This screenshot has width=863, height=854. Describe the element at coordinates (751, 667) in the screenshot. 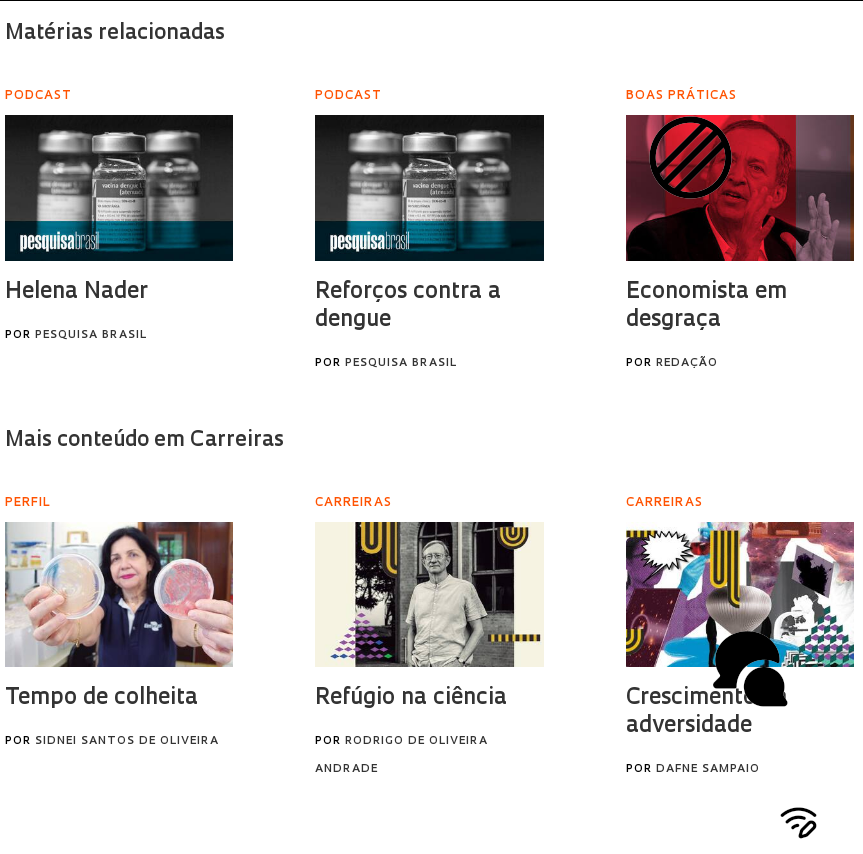

I see `access a forum channel` at that location.